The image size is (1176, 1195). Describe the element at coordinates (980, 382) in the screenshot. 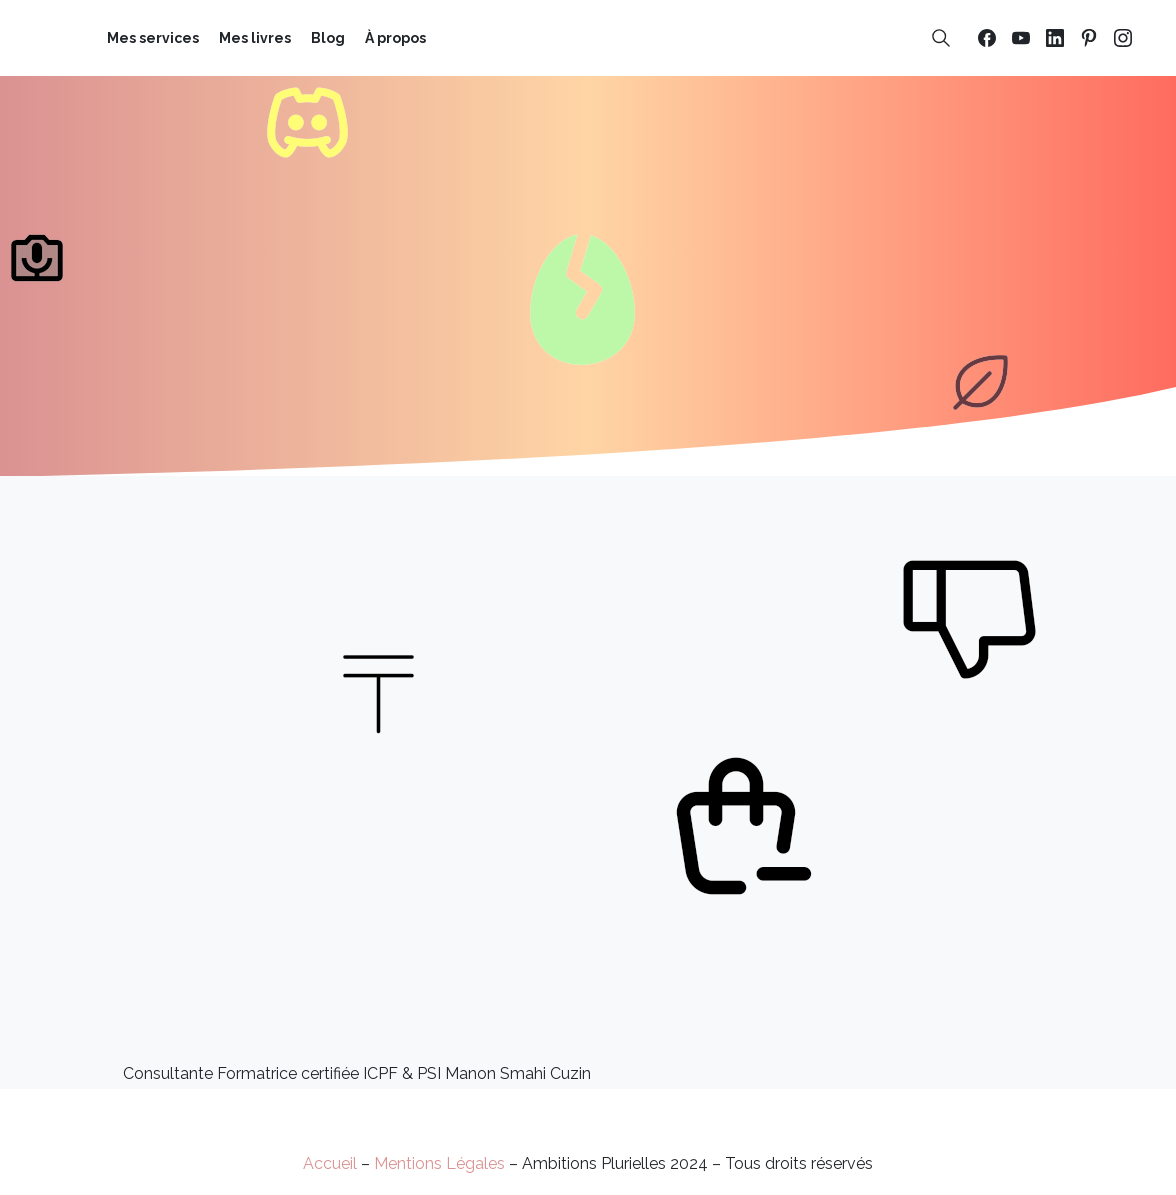

I see `view eco-friendly or sustainable options` at that location.